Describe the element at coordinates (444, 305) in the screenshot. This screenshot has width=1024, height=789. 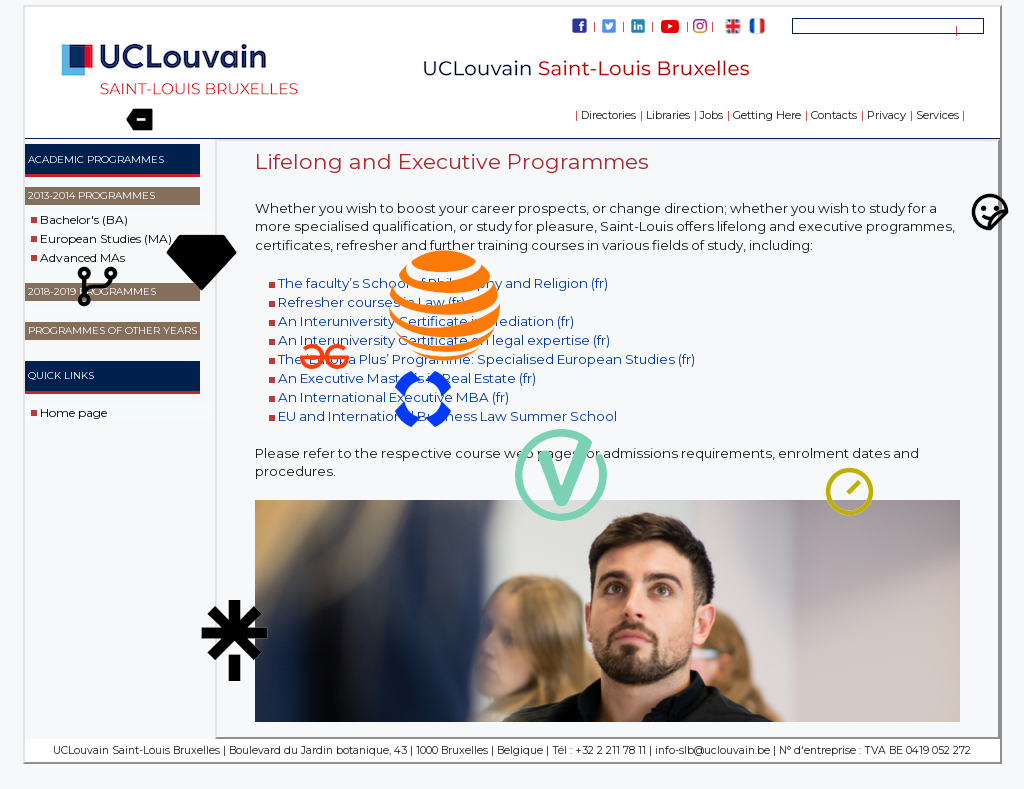
I see `AT&T company logo` at that location.